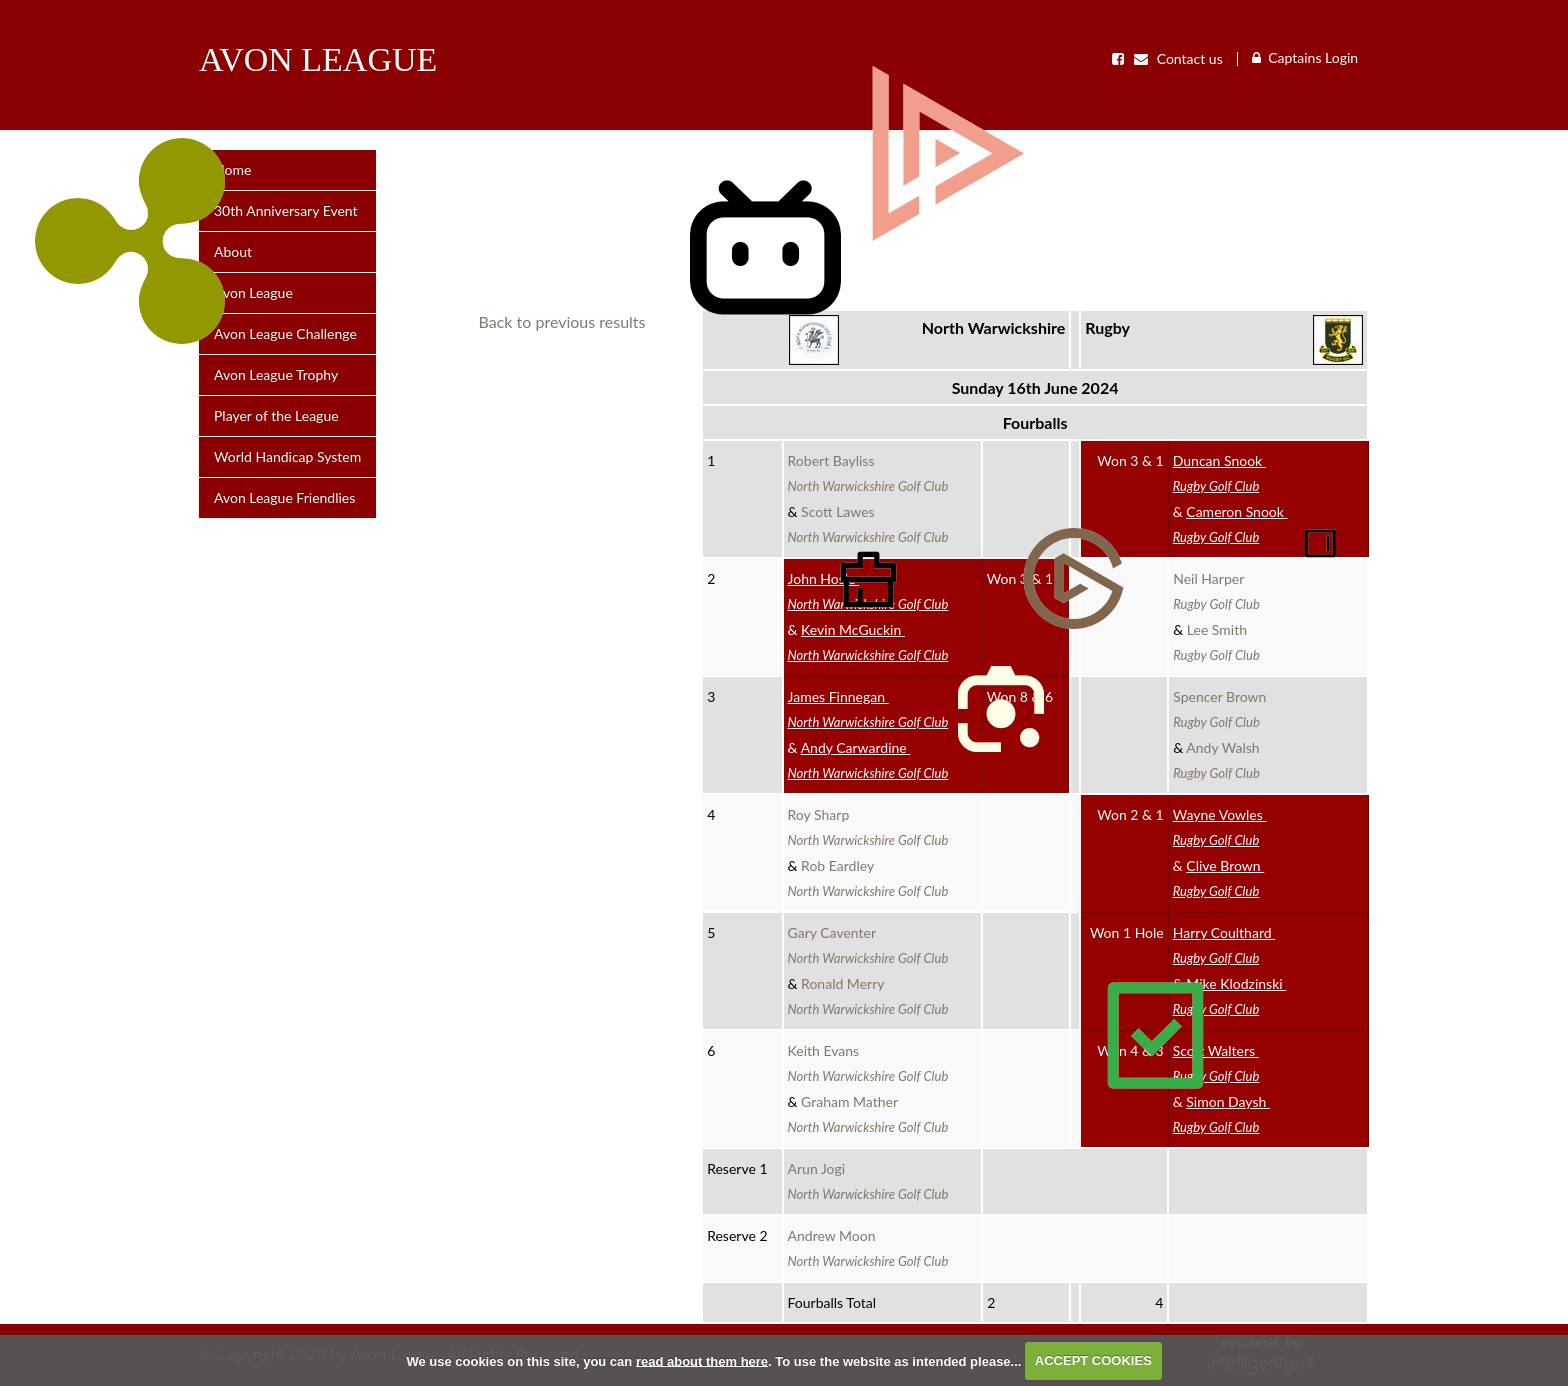 The height and width of the screenshot is (1386, 1568). I want to click on open Bilibili app, so click(765, 247).